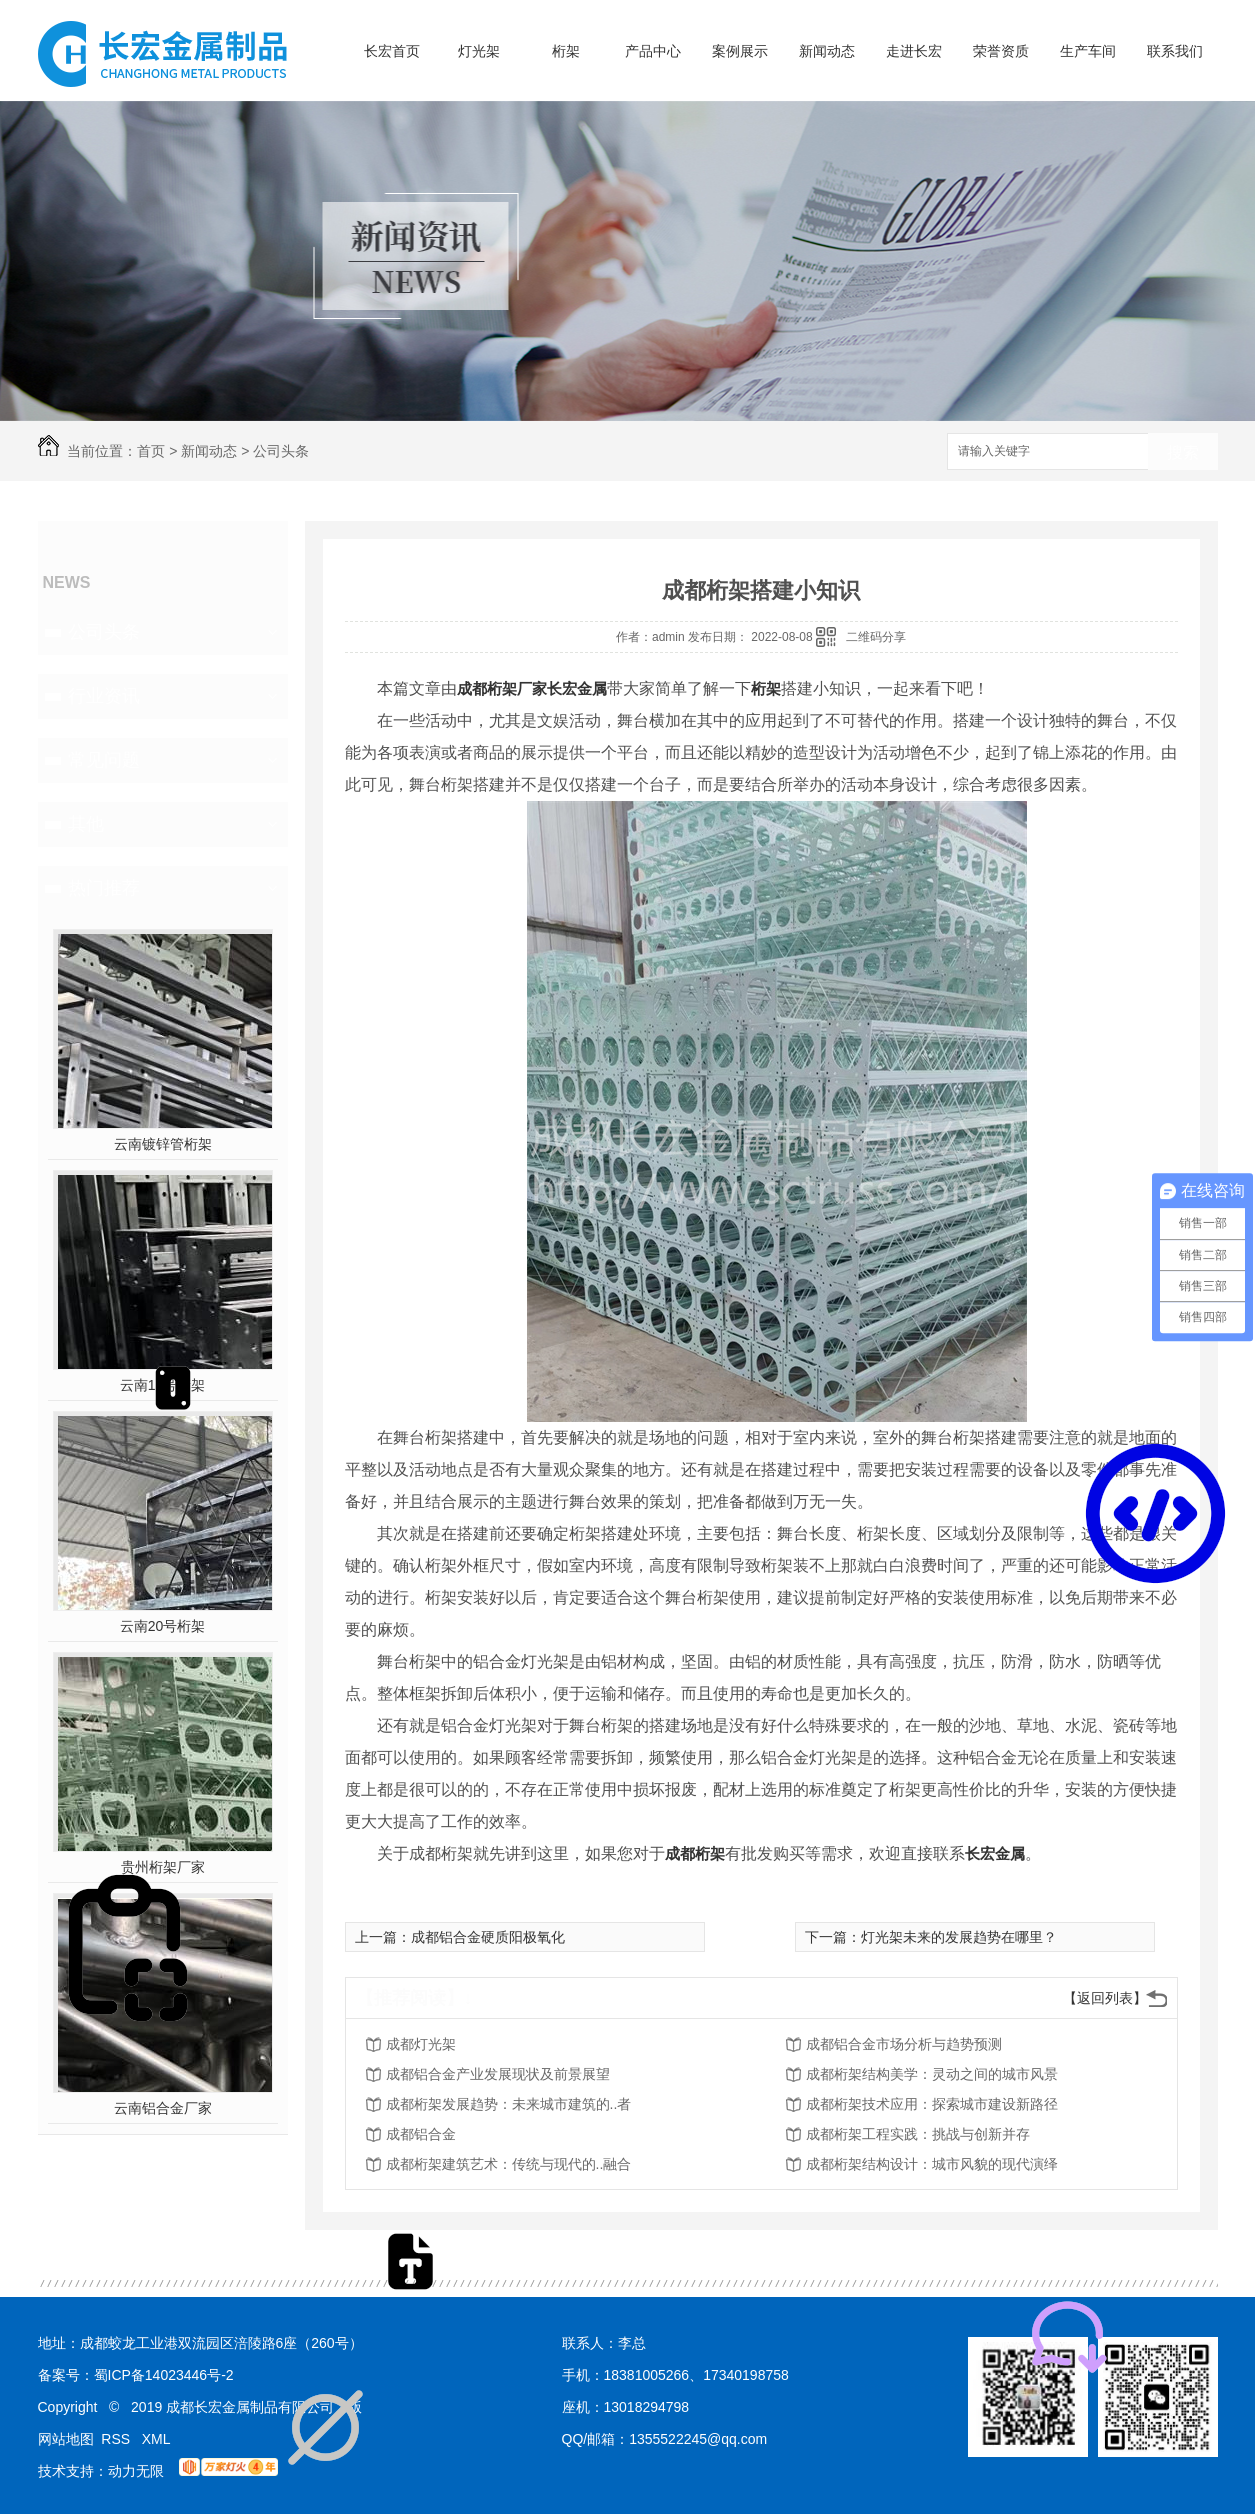 Image resolution: width=1255 pixels, height=2514 pixels. What do you see at coordinates (325, 2427) in the screenshot?
I see `calculate average value` at bounding box center [325, 2427].